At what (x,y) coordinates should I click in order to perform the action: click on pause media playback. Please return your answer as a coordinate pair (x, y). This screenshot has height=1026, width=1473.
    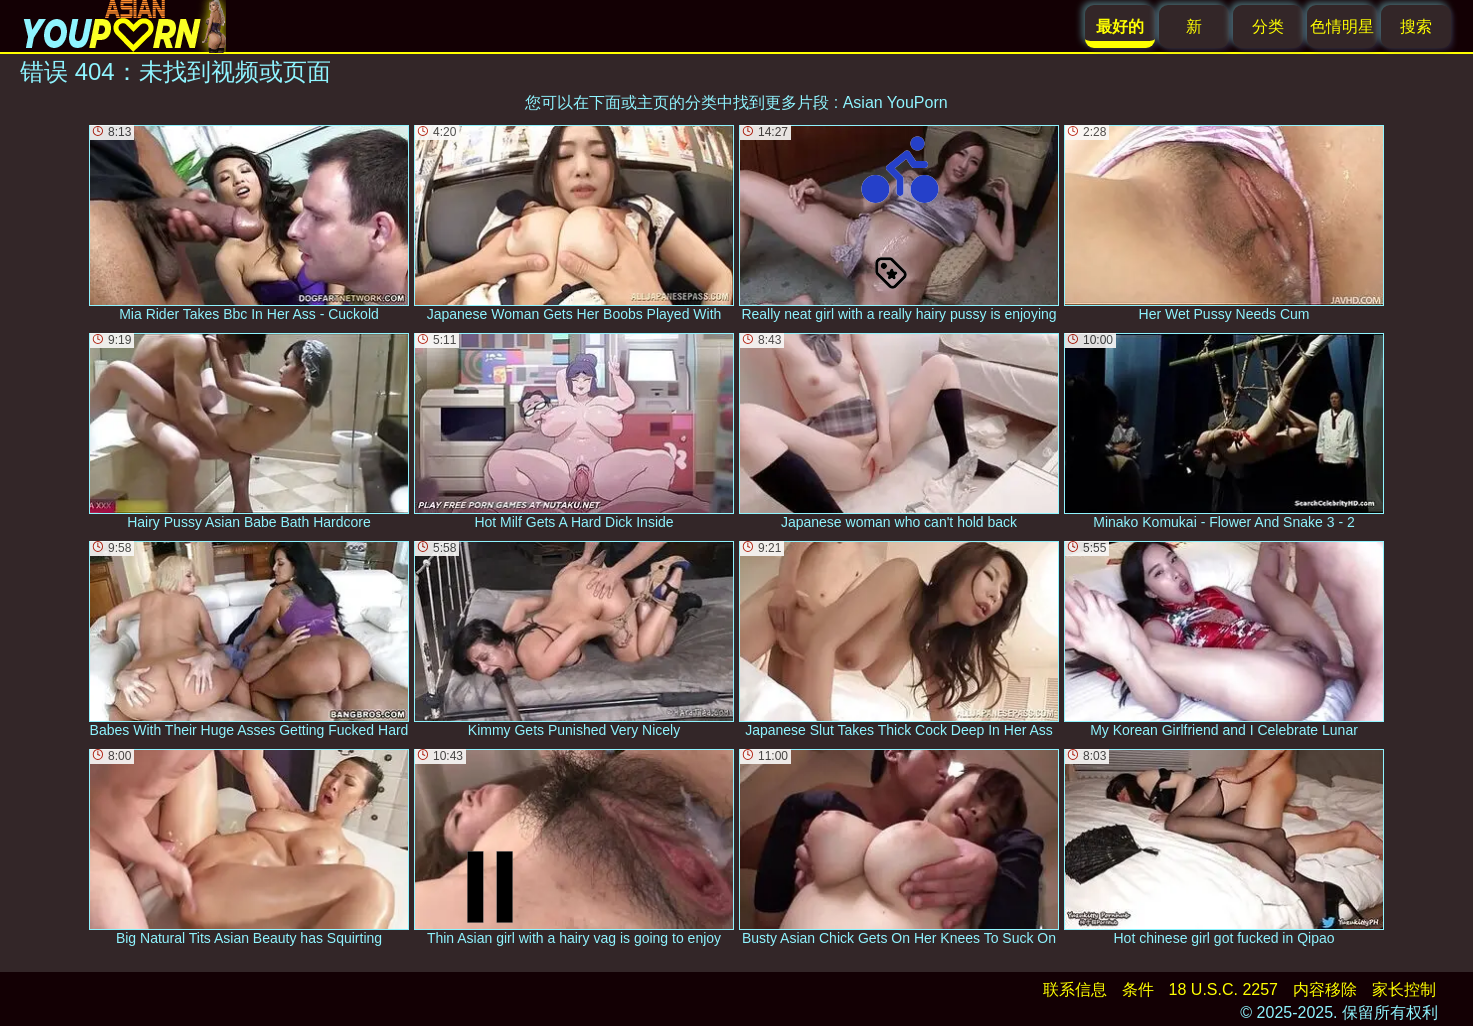
    Looking at the image, I should click on (490, 887).